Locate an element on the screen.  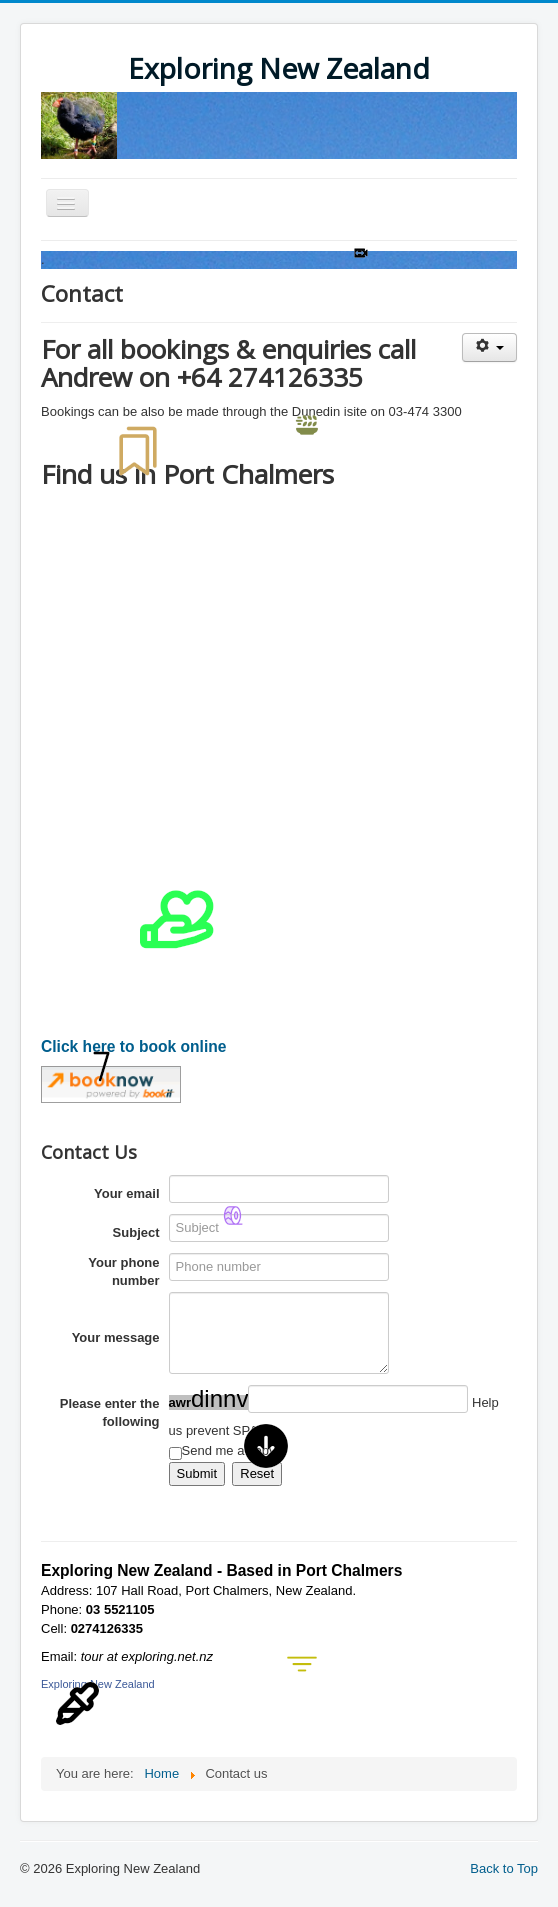
view grain or wheat-based food options is located at coordinates (307, 425).